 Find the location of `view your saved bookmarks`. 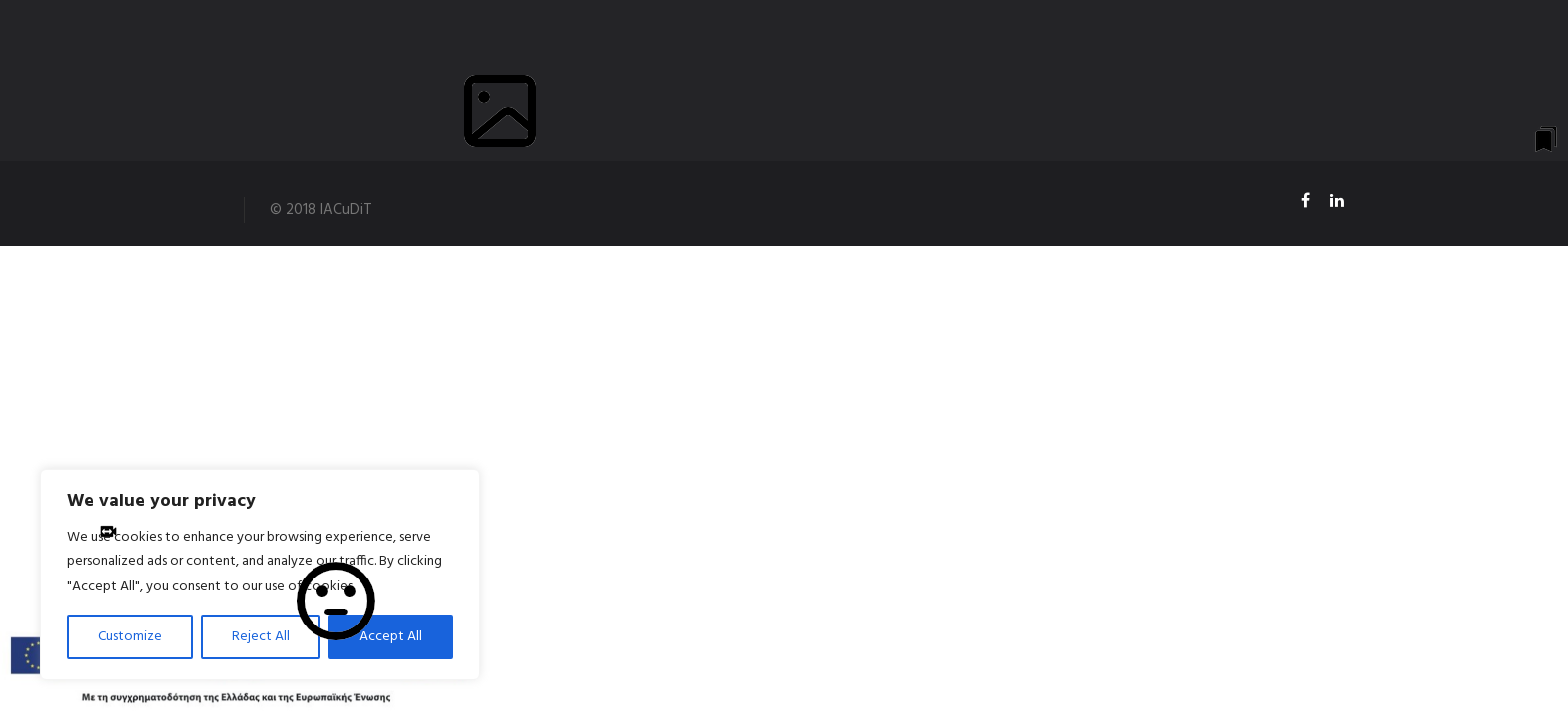

view your saved bookmarks is located at coordinates (1546, 139).